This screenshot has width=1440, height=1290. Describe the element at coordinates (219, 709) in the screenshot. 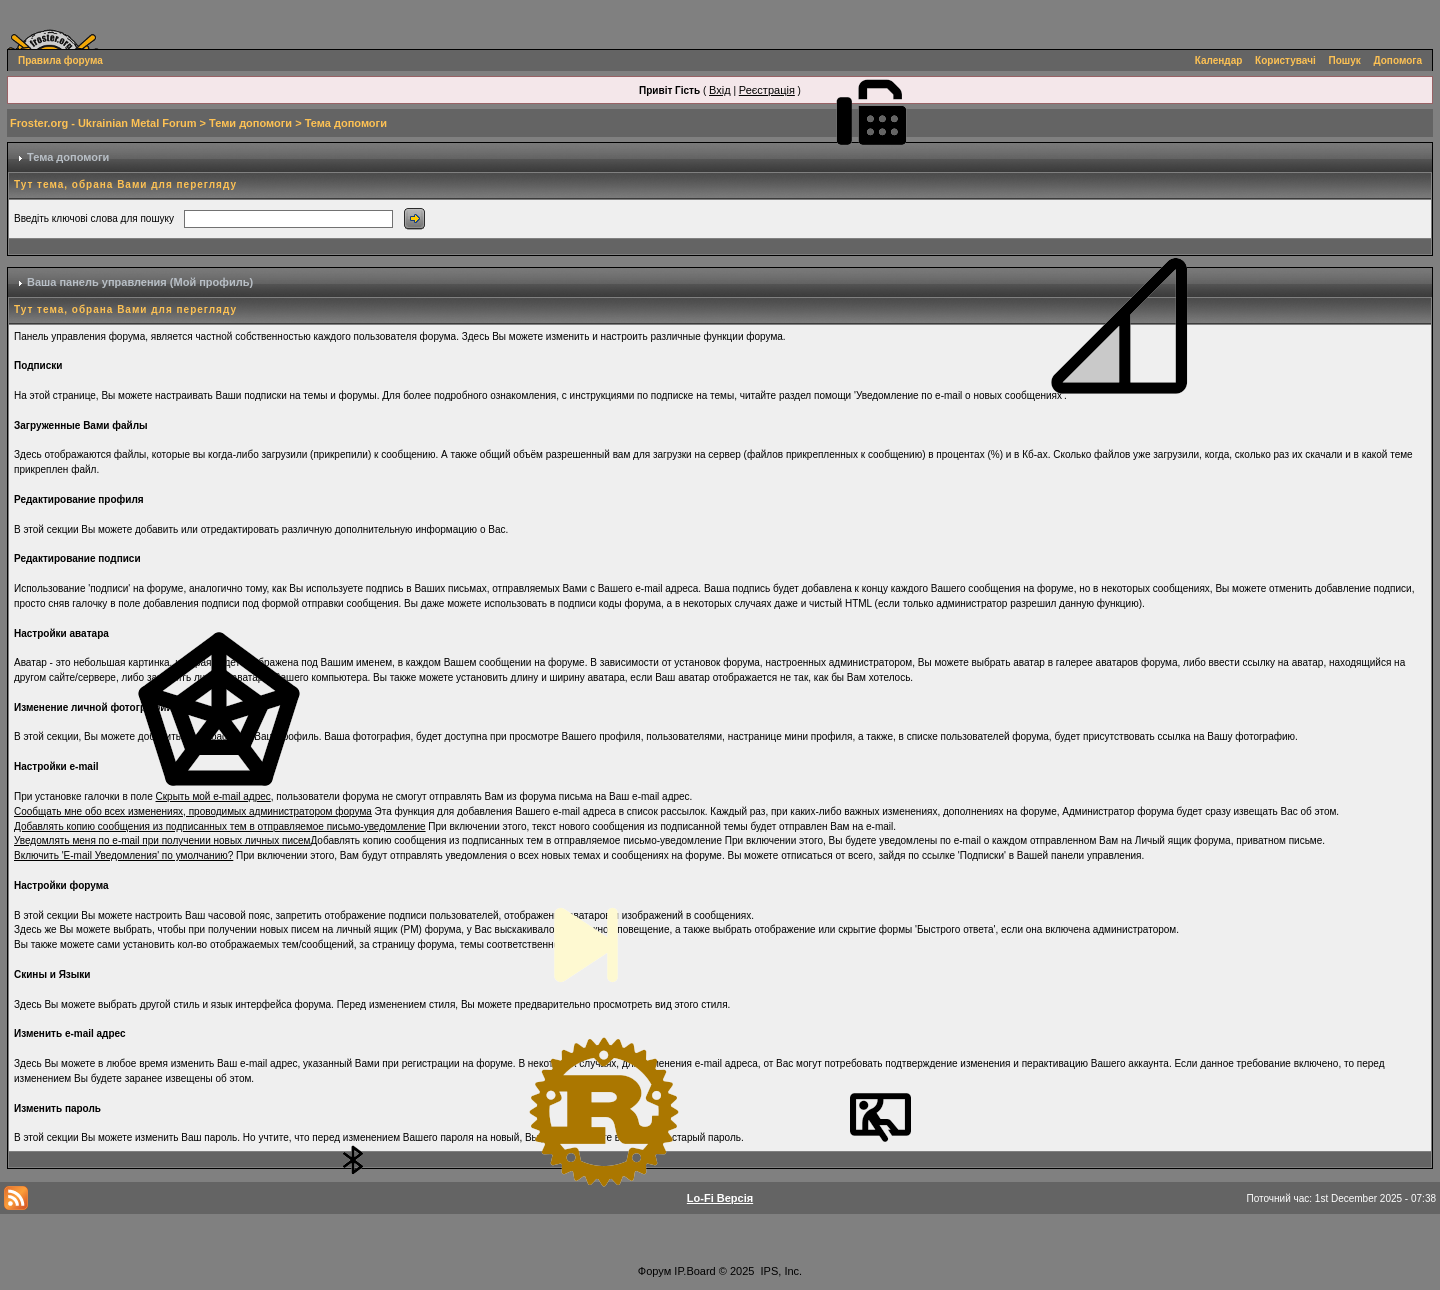

I see `view radar chart analytics` at that location.